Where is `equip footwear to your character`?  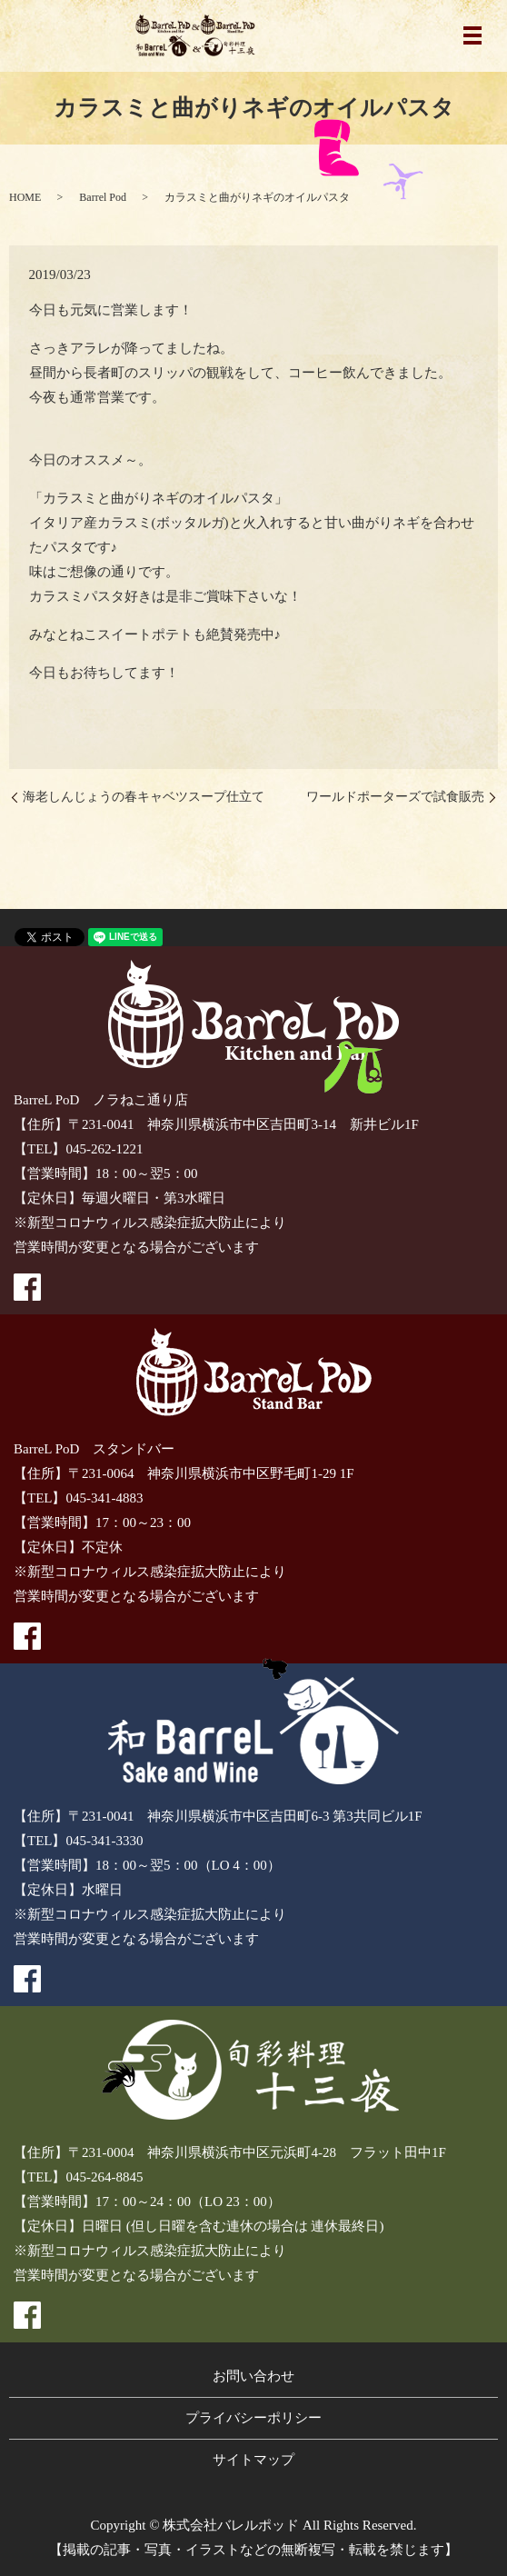
equip footwear to your character is located at coordinates (333, 147).